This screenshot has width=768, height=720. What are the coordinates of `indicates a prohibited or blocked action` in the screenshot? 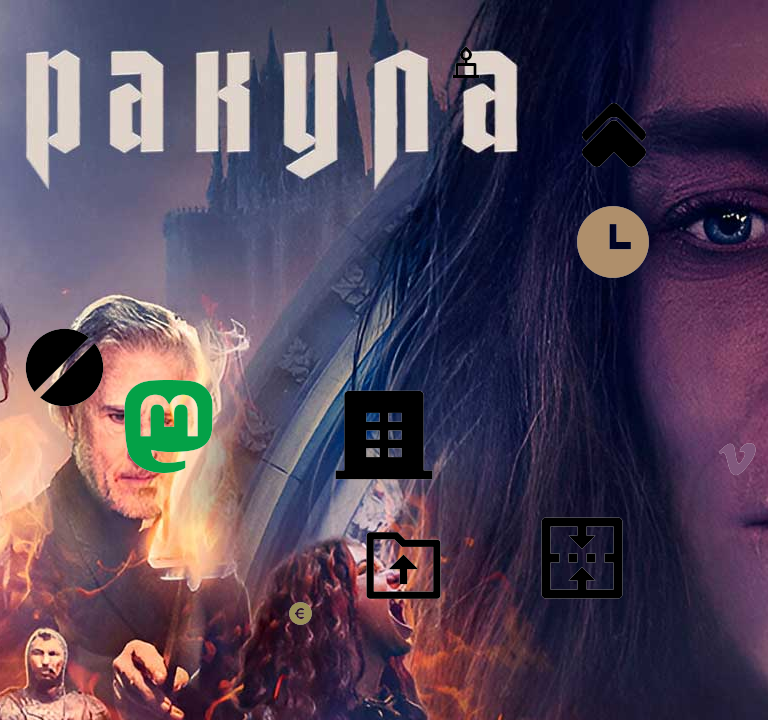 It's located at (64, 367).